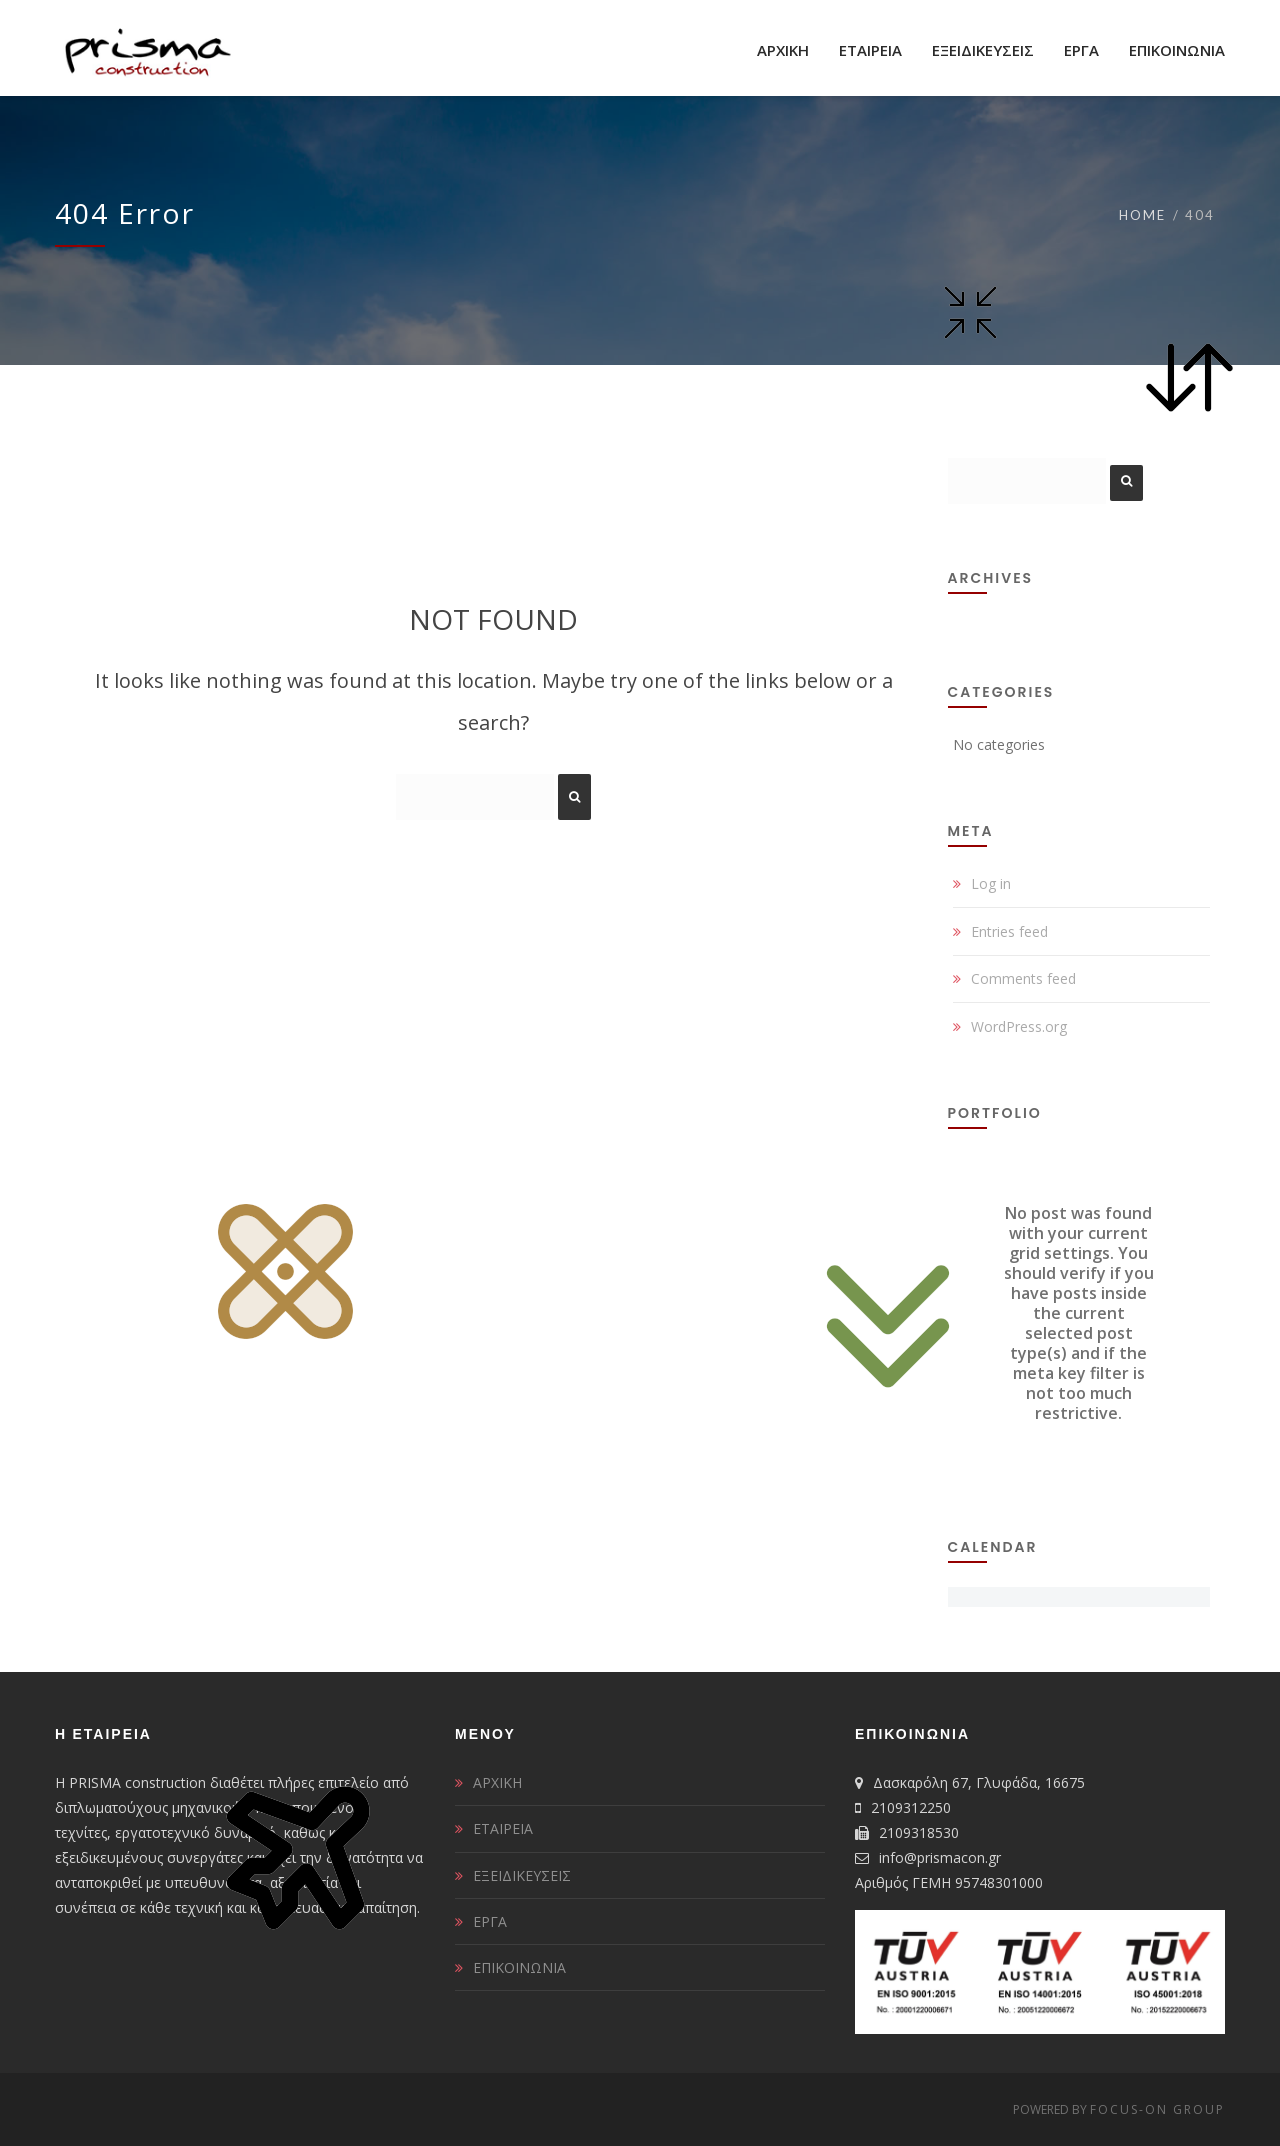 The height and width of the screenshot is (2146, 1280). Describe the element at coordinates (970, 312) in the screenshot. I see `collapse or minimize content` at that location.